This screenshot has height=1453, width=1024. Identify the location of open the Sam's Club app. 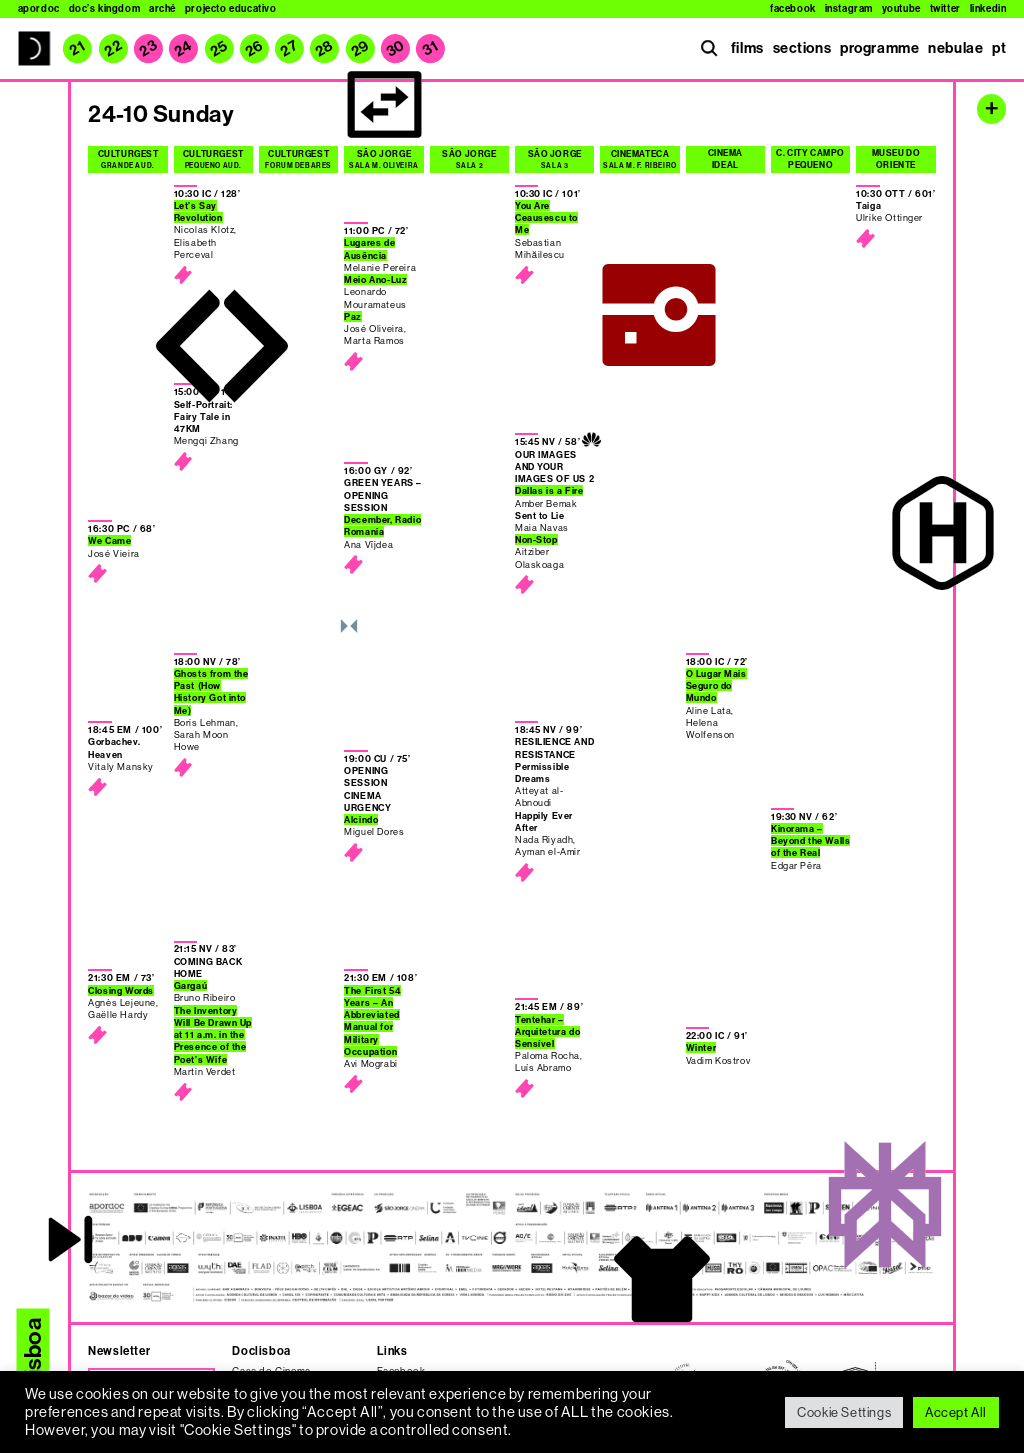
(222, 346).